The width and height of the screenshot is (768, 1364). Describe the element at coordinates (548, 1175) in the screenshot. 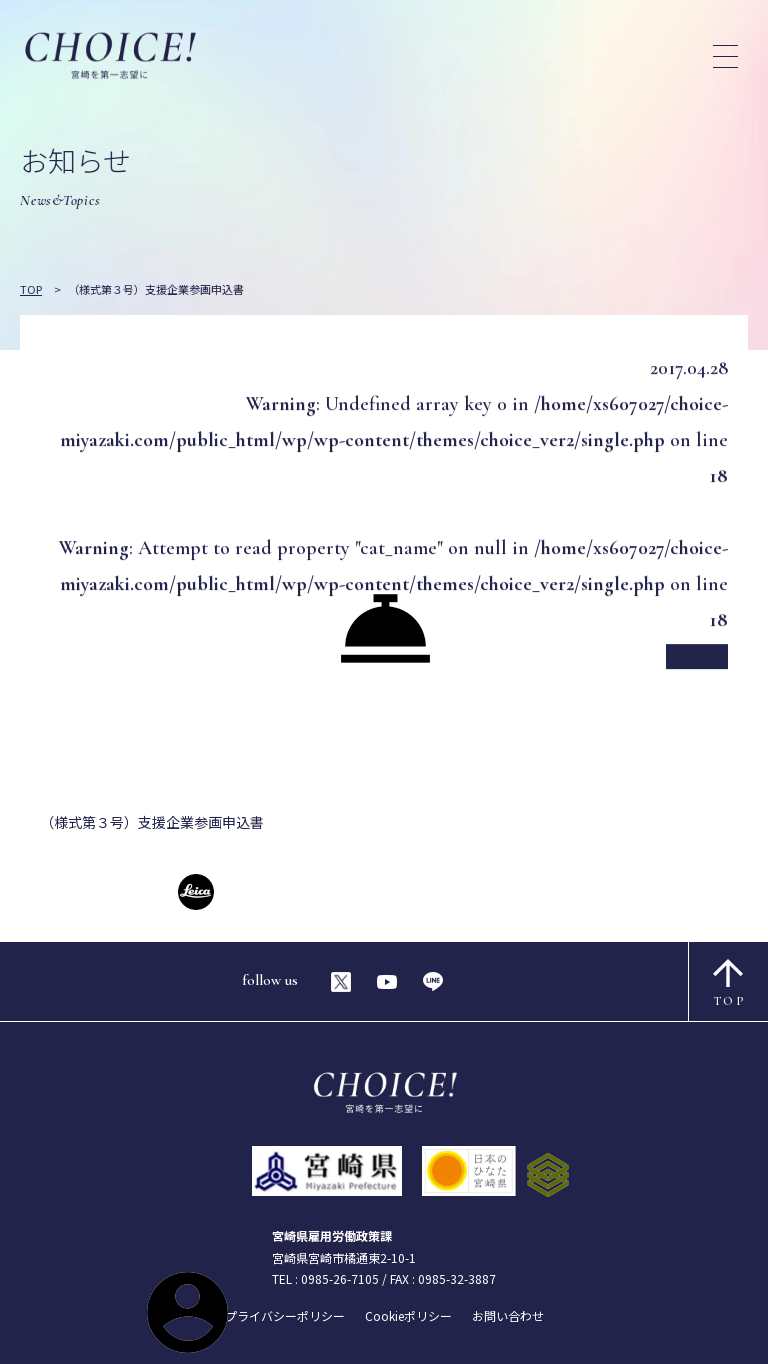

I see `ebox brand logo` at that location.